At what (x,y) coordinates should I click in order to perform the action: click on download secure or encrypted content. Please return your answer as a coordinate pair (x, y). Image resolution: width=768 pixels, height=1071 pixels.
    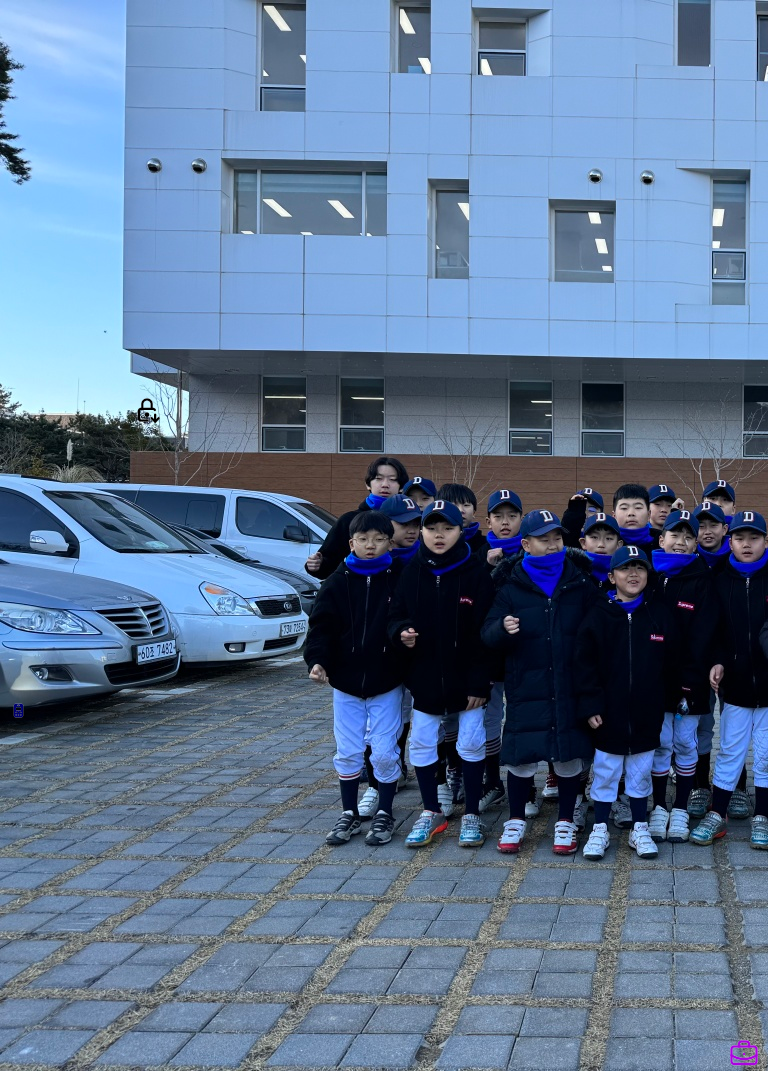
    Looking at the image, I should click on (147, 410).